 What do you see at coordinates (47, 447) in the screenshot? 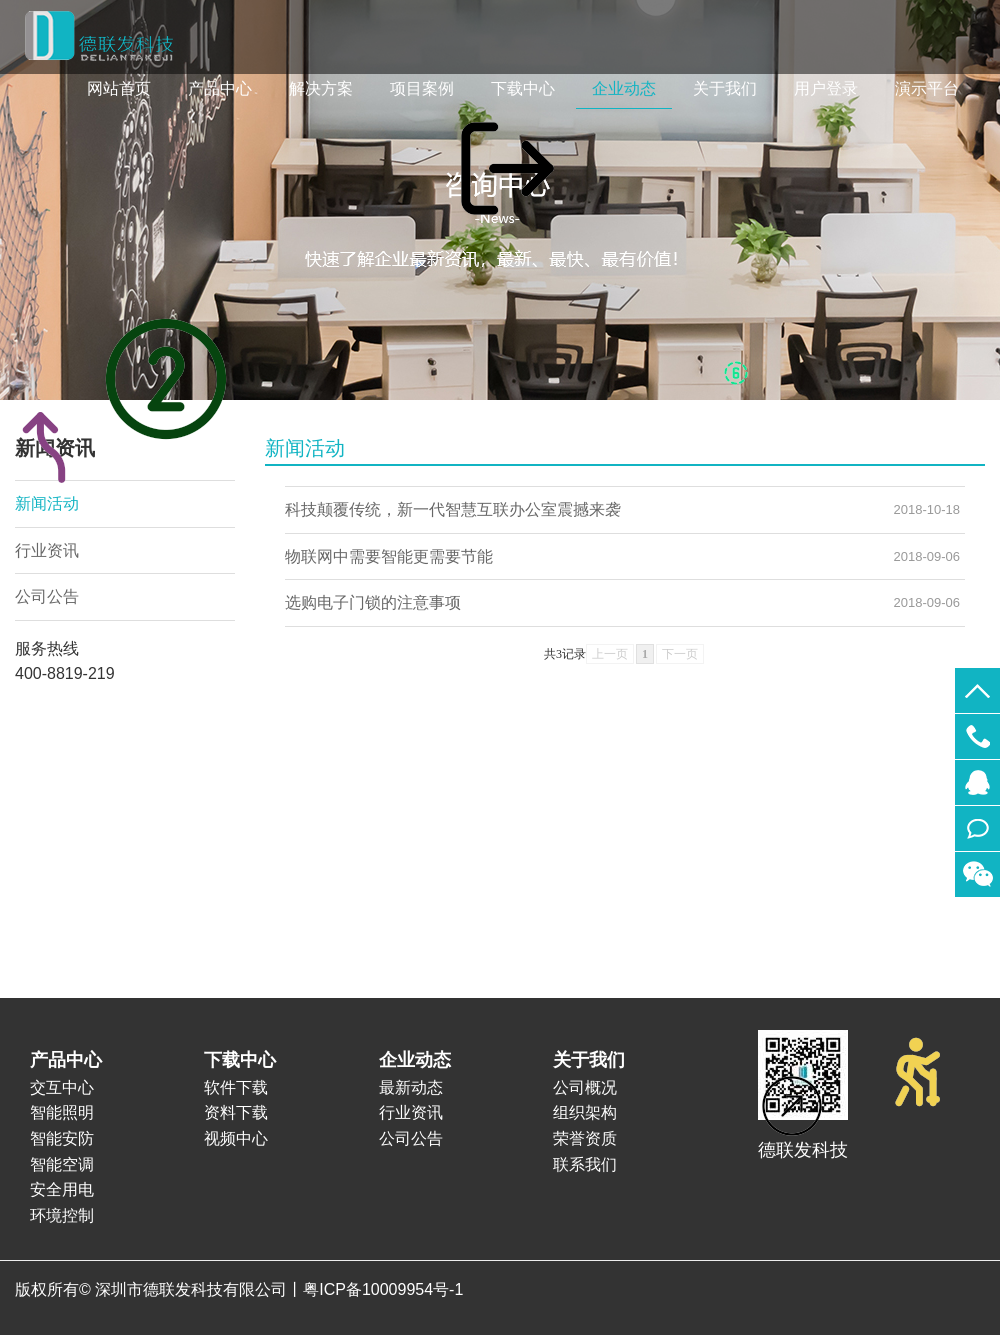
I see `go back to previous screen` at bounding box center [47, 447].